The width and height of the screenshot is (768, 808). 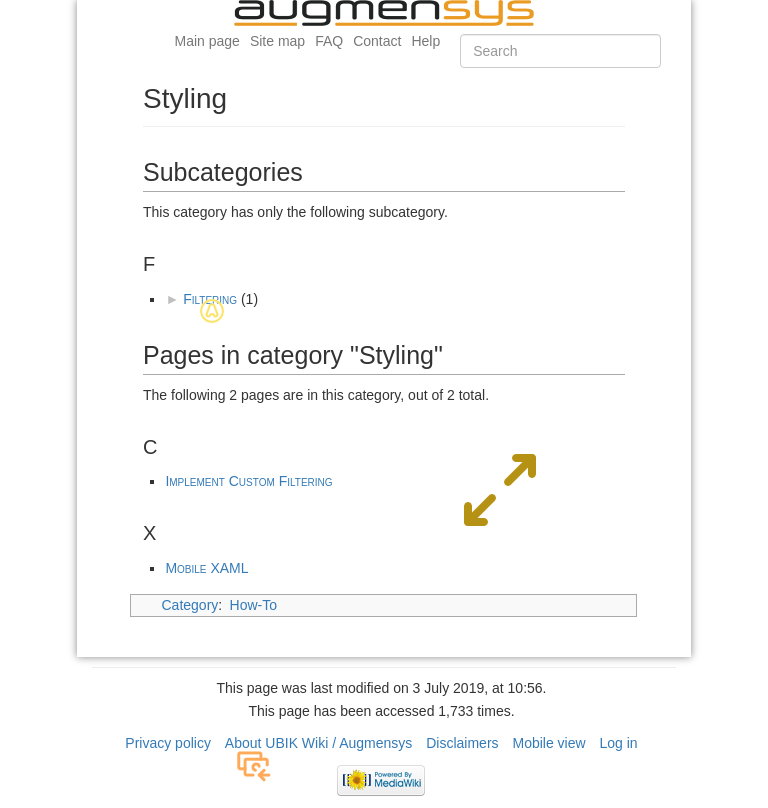 What do you see at coordinates (212, 311) in the screenshot?
I see `sign in with OAuth authentication` at bounding box center [212, 311].